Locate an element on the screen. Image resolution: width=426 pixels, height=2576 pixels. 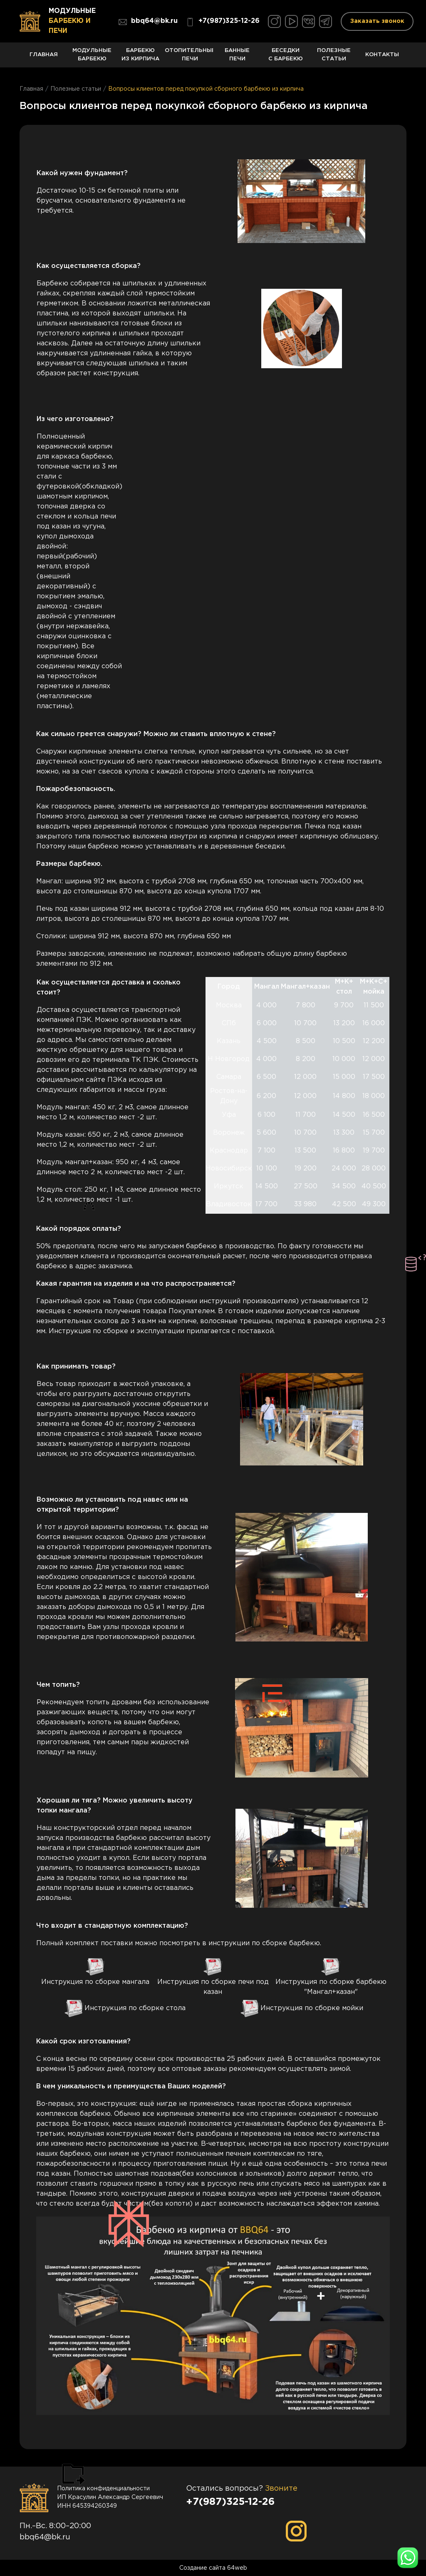
access your wallet or payment methods is located at coordinates (339, 1833).